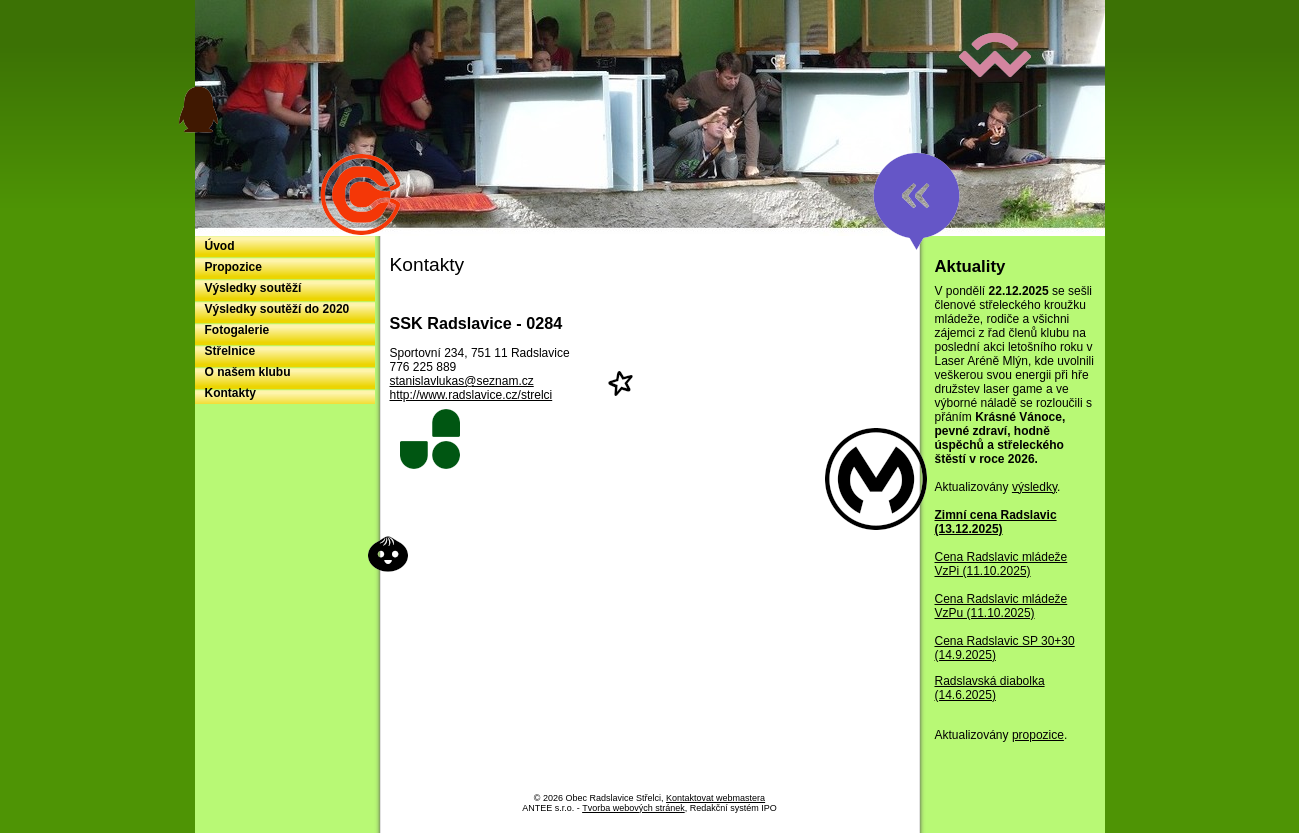 The height and width of the screenshot is (833, 1299). Describe the element at coordinates (916, 201) in the screenshot. I see `visit the les libraires bookstore platform` at that location.